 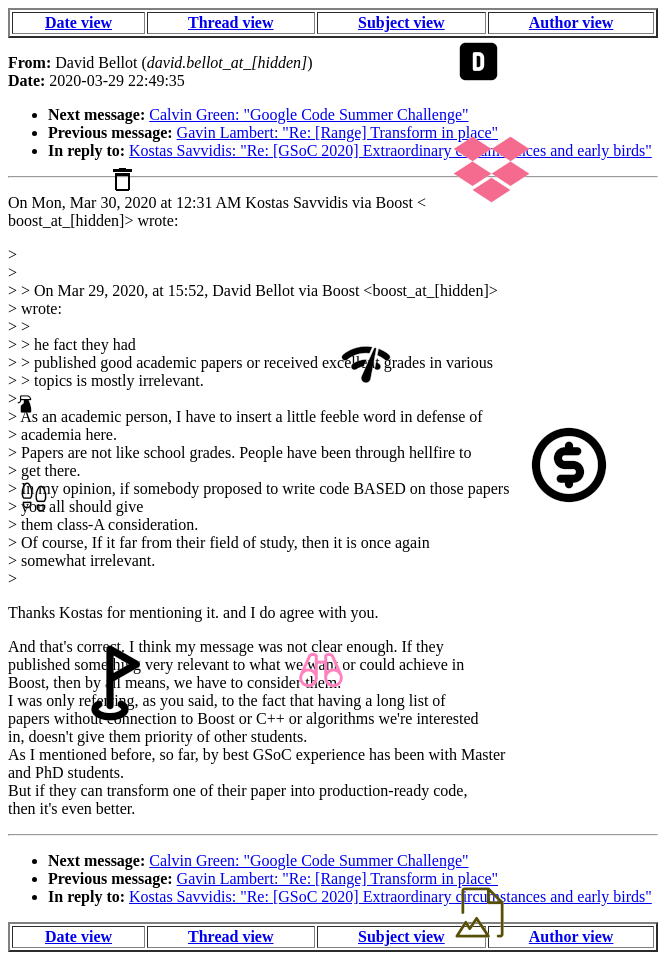 I want to click on view golf course or club information, so click(x=110, y=683).